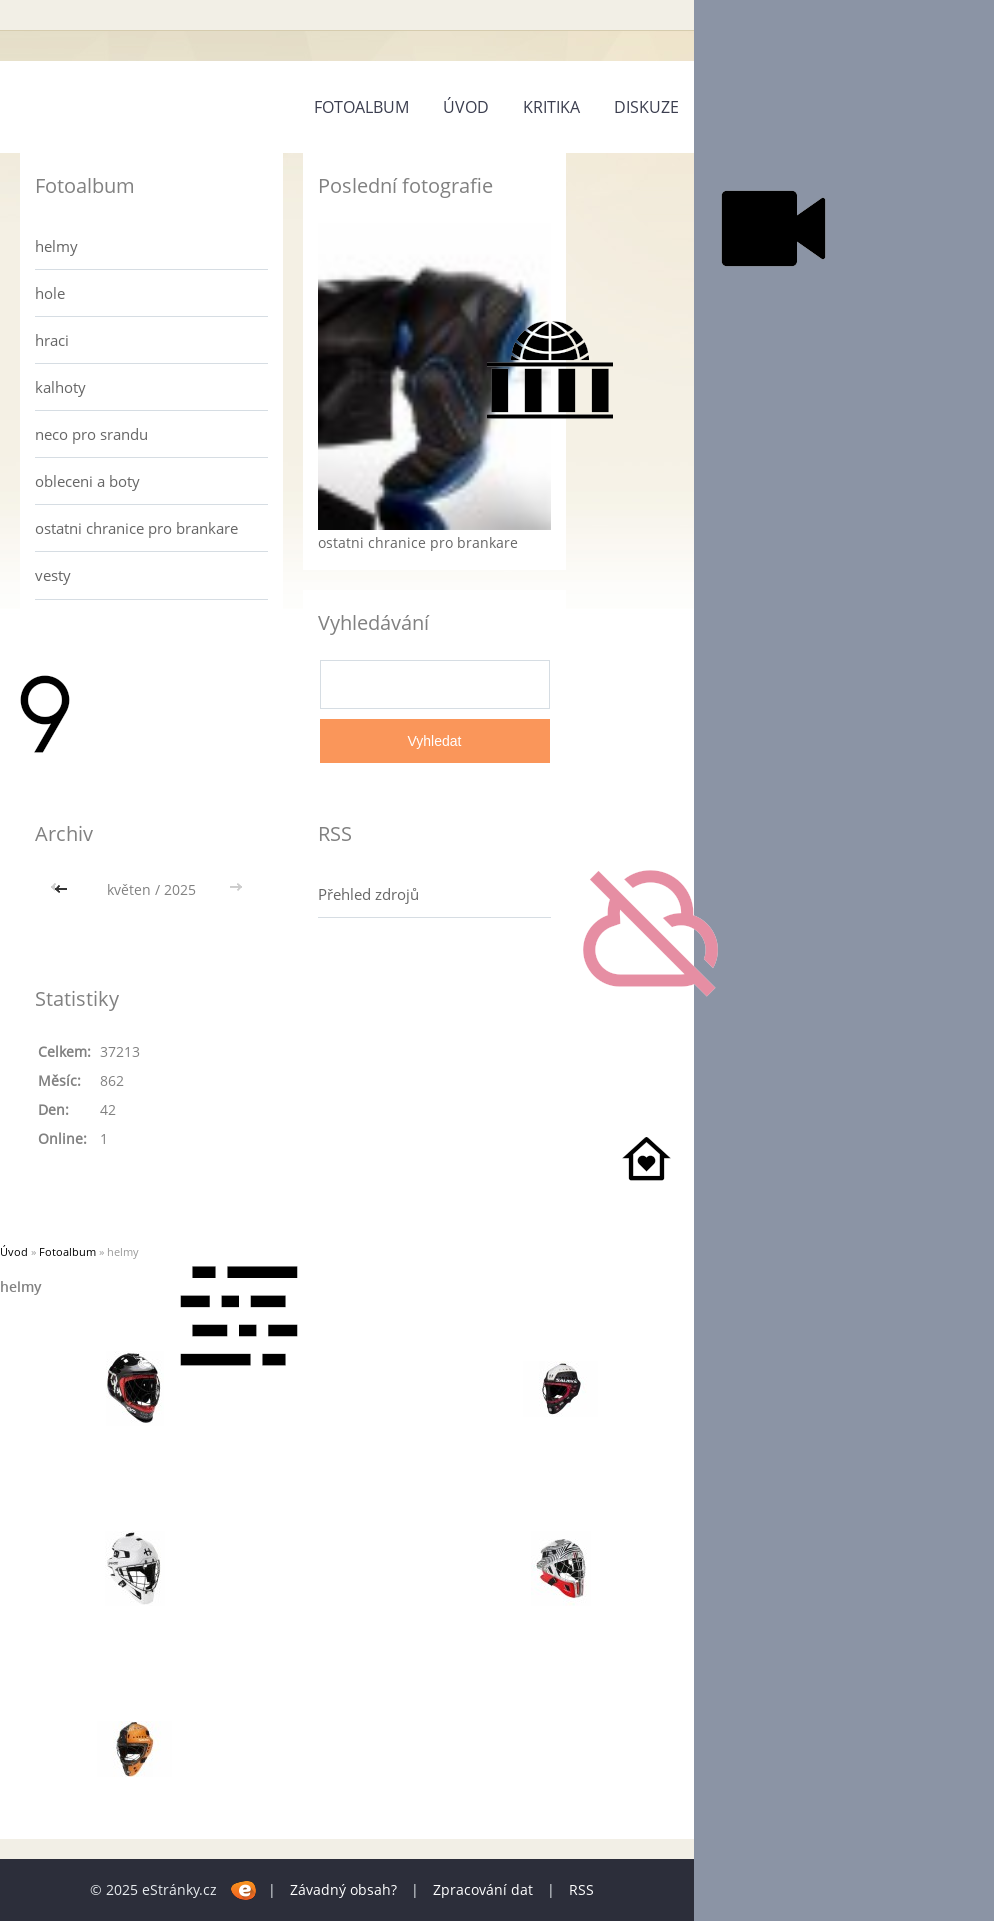 Image resolution: width=994 pixels, height=1921 pixels. What do you see at coordinates (646, 1160) in the screenshot?
I see `navigate to your favorite or loved home` at bounding box center [646, 1160].